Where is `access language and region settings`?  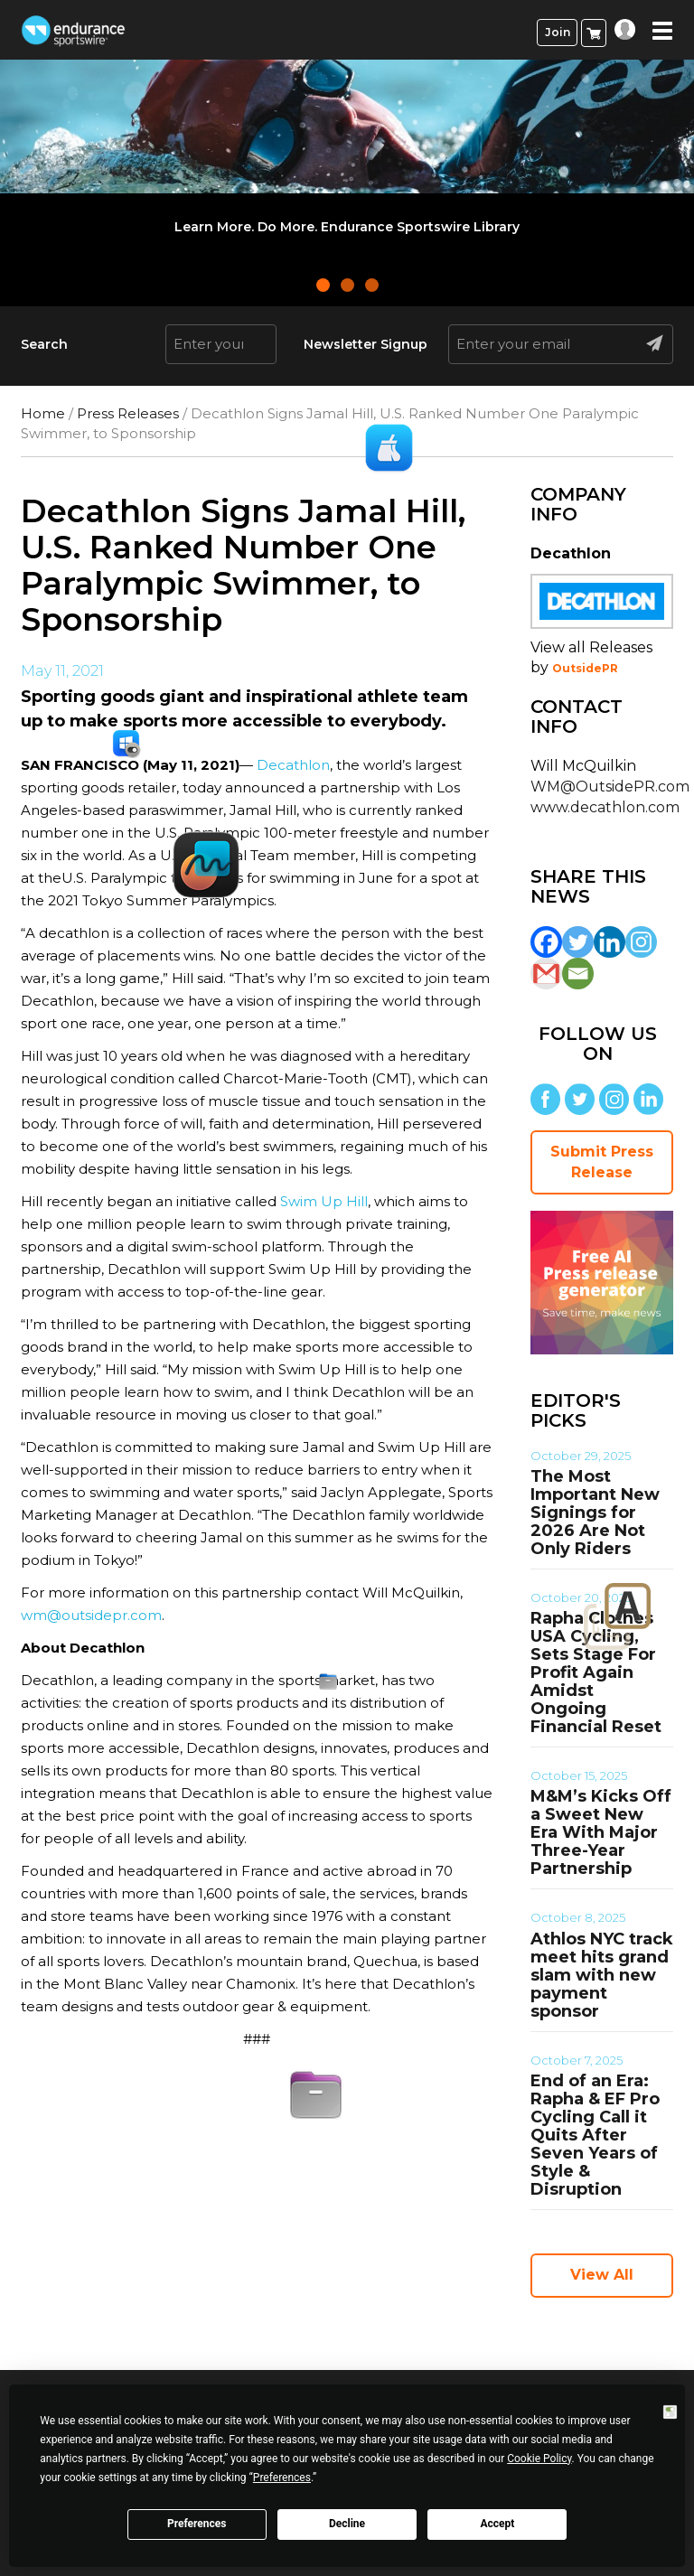
access language and region settings is located at coordinates (617, 1616).